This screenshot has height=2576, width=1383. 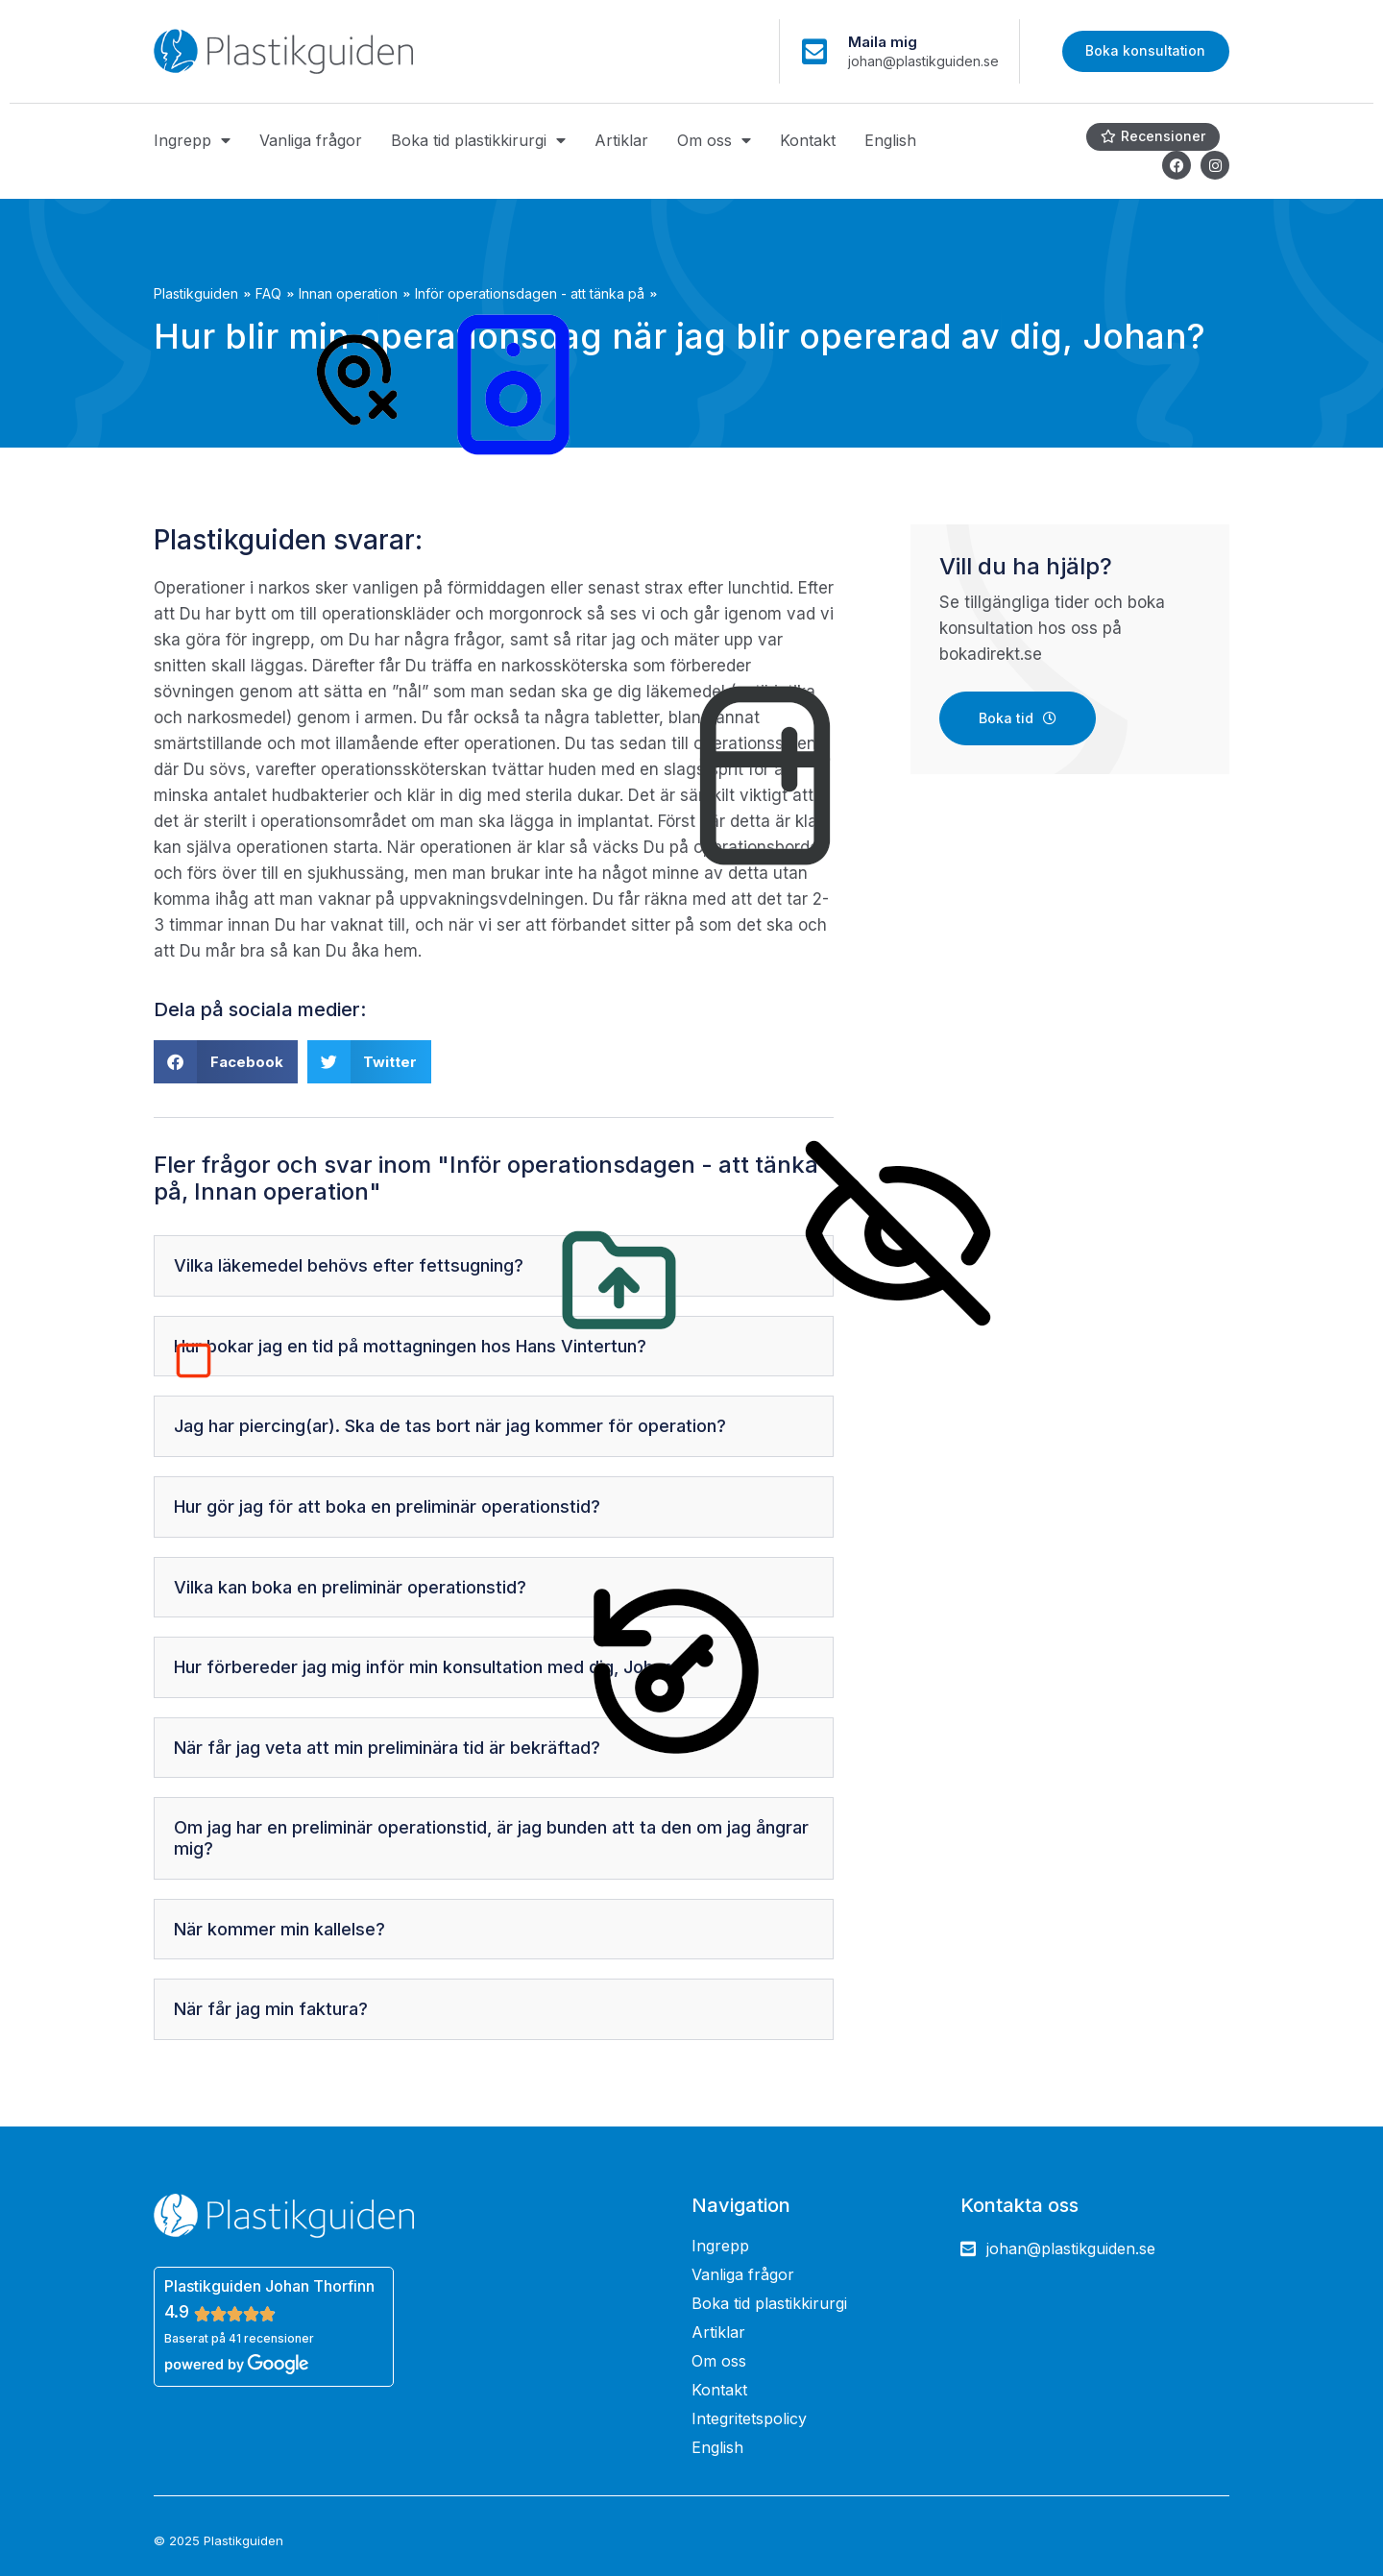 I want to click on rotate or reset encryption key, so click(x=676, y=1671).